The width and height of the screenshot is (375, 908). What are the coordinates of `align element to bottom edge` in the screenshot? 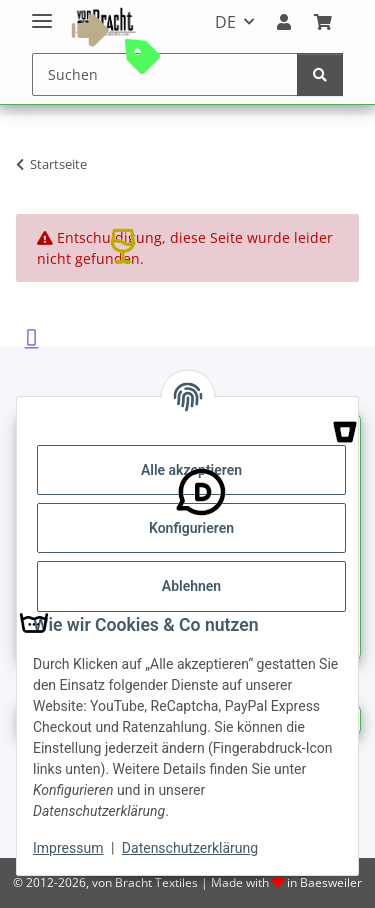 It's located at (31, 338).